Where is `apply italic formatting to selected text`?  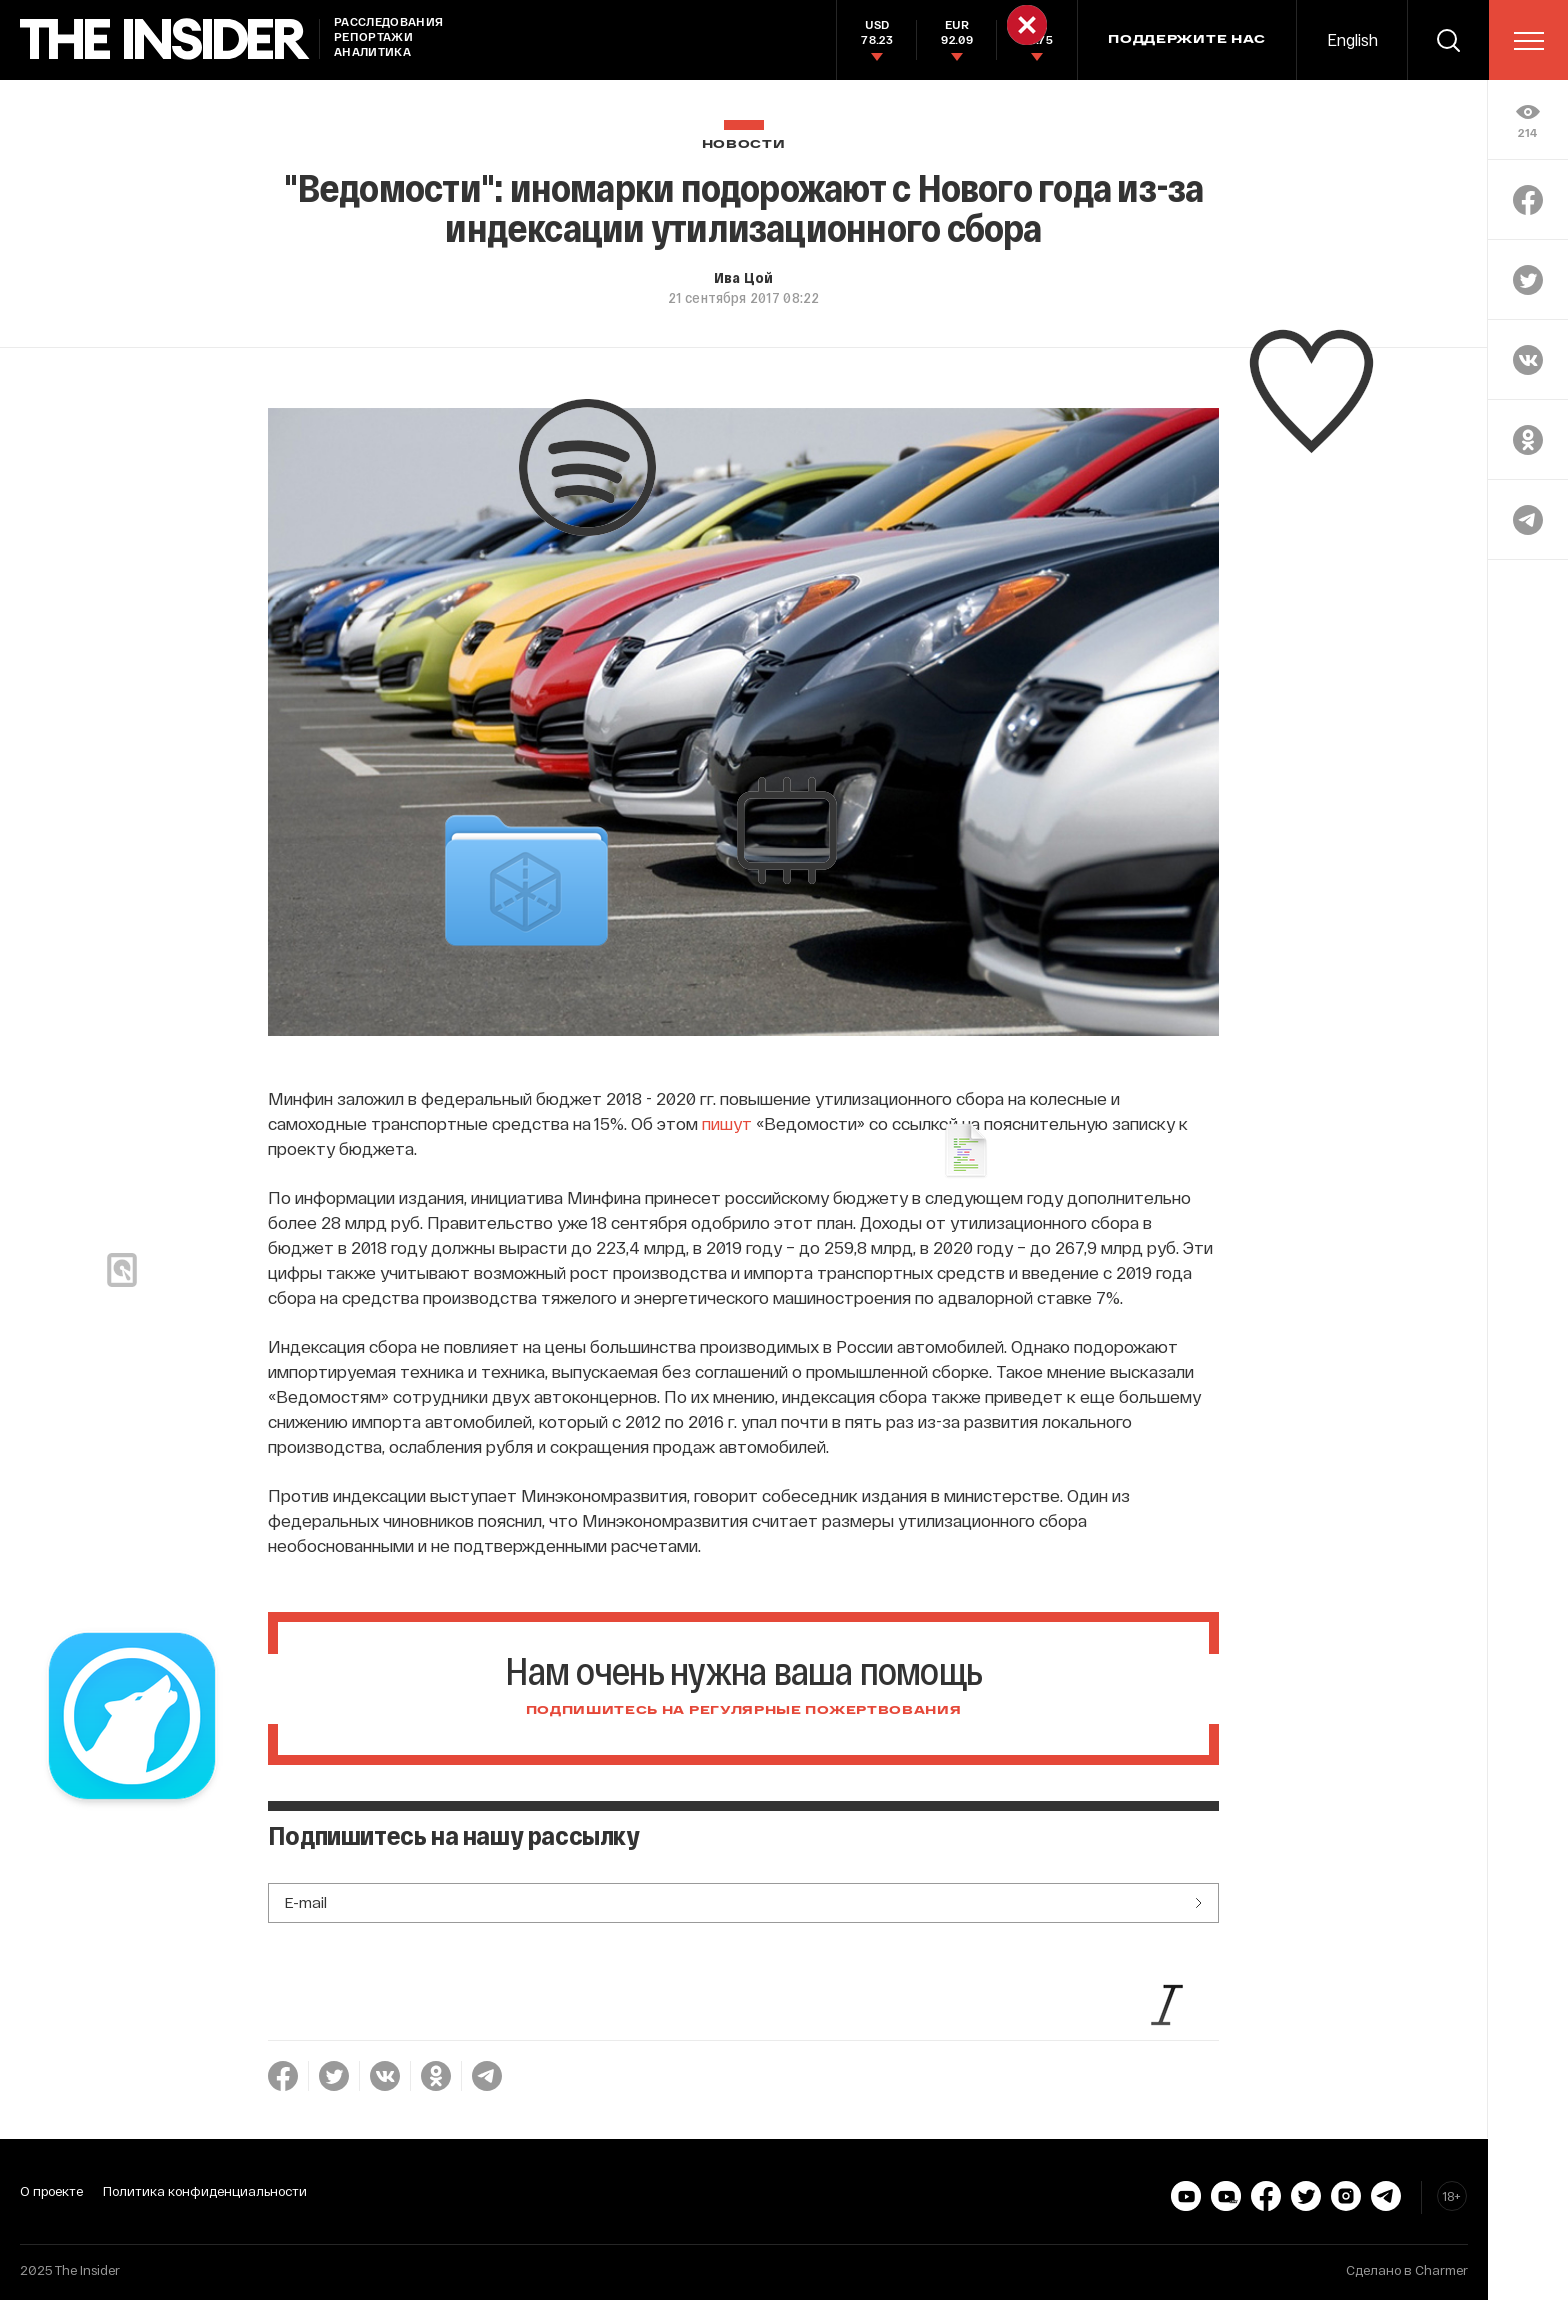 apply italic formatting to selected text is located at coordinates (1167, 2005).